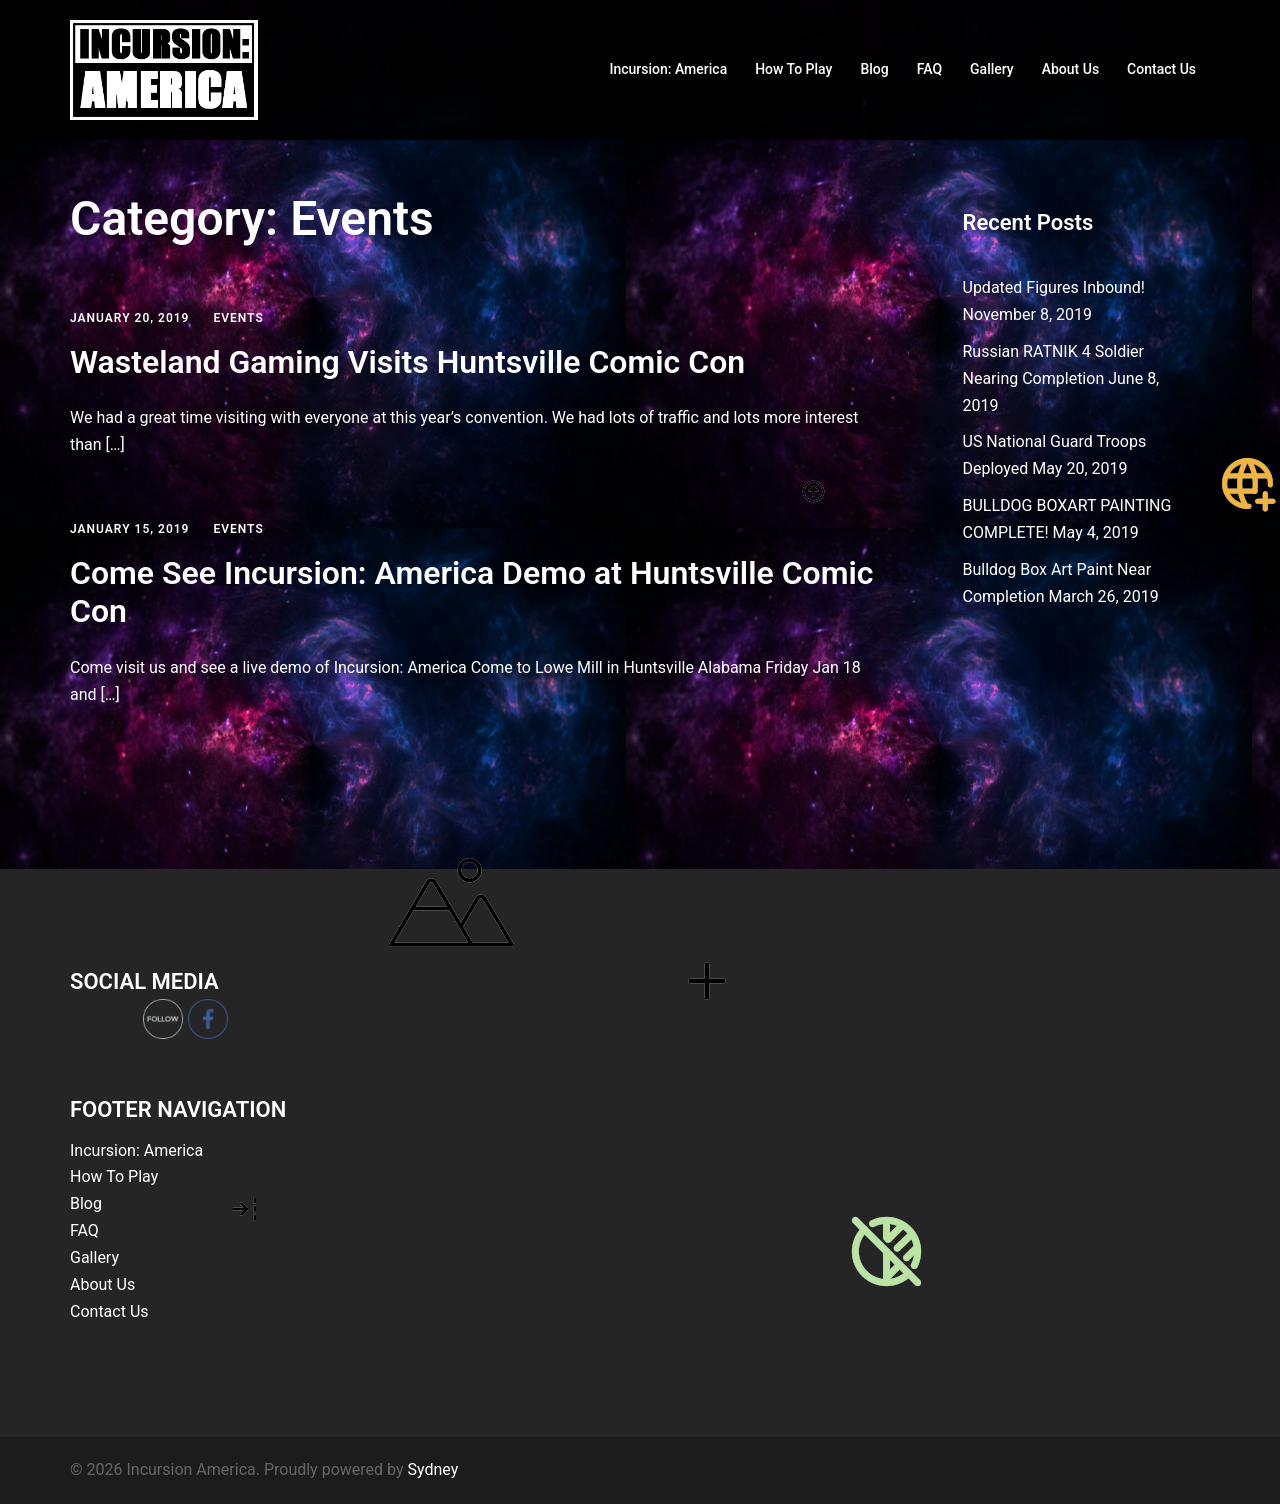  What do you see at coordinates (813, 491) in the screenshot?
I see `scroll to top of page` at bounding box center [813, 491].